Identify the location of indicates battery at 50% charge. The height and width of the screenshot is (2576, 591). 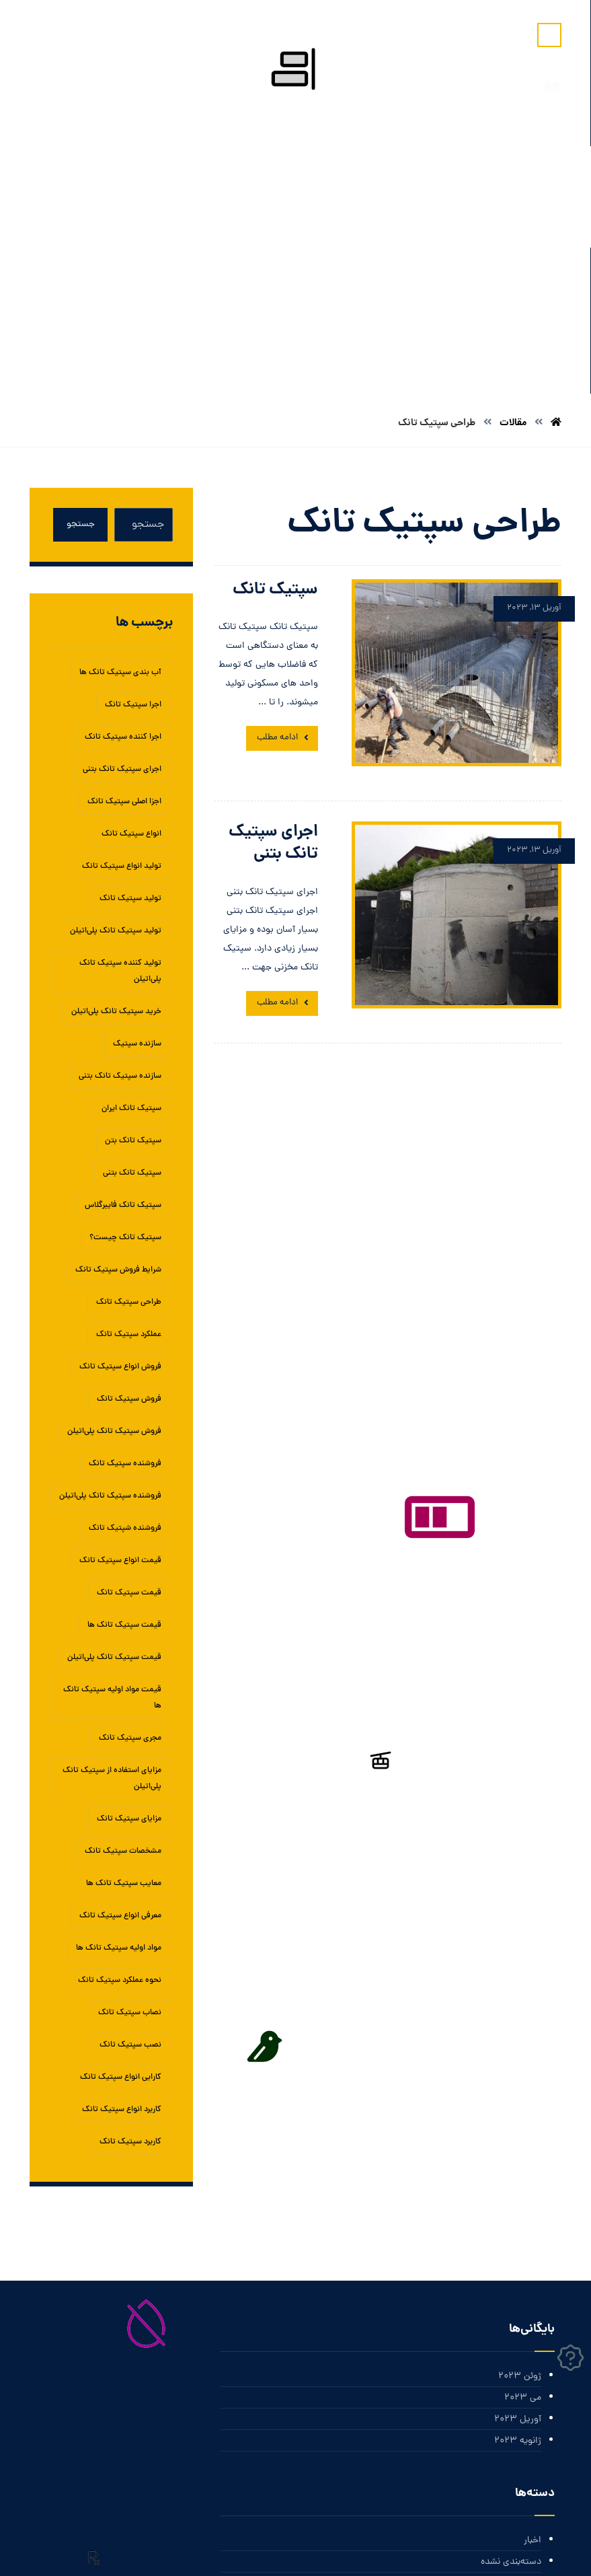
(440, 1517).